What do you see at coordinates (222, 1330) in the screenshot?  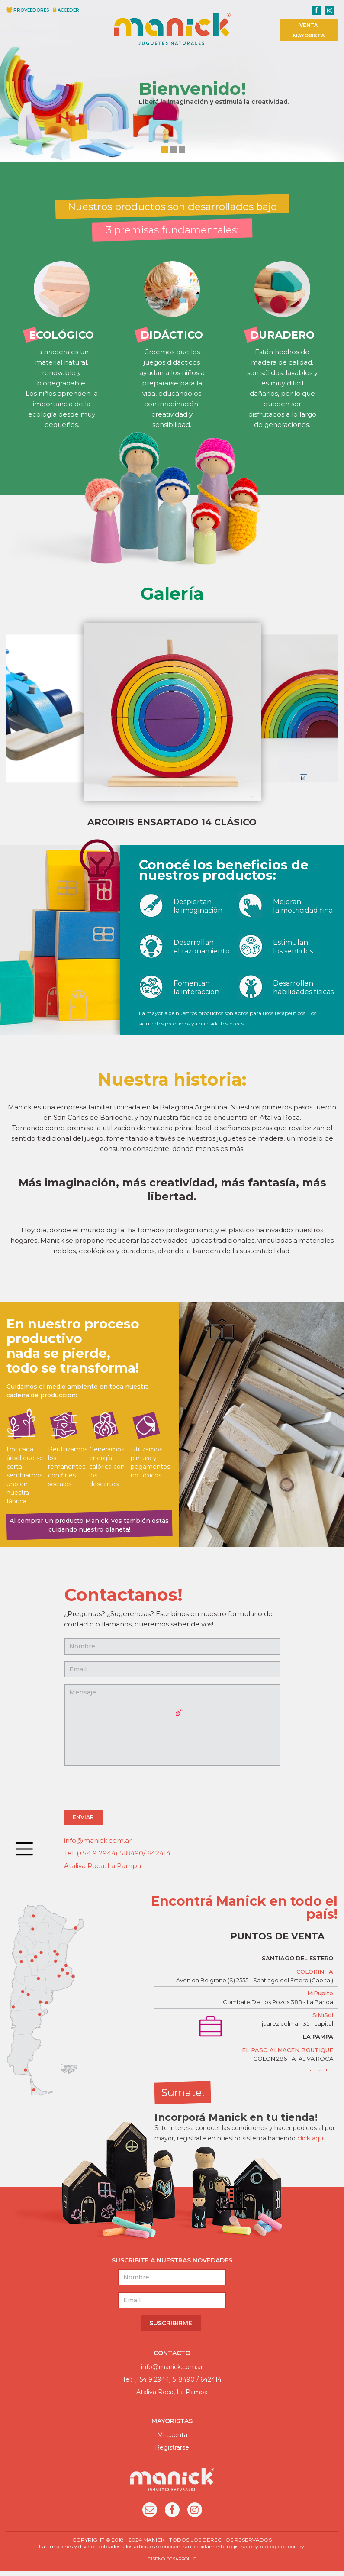 I see `view user profile or contact details` at bounding box center [222, 1330].